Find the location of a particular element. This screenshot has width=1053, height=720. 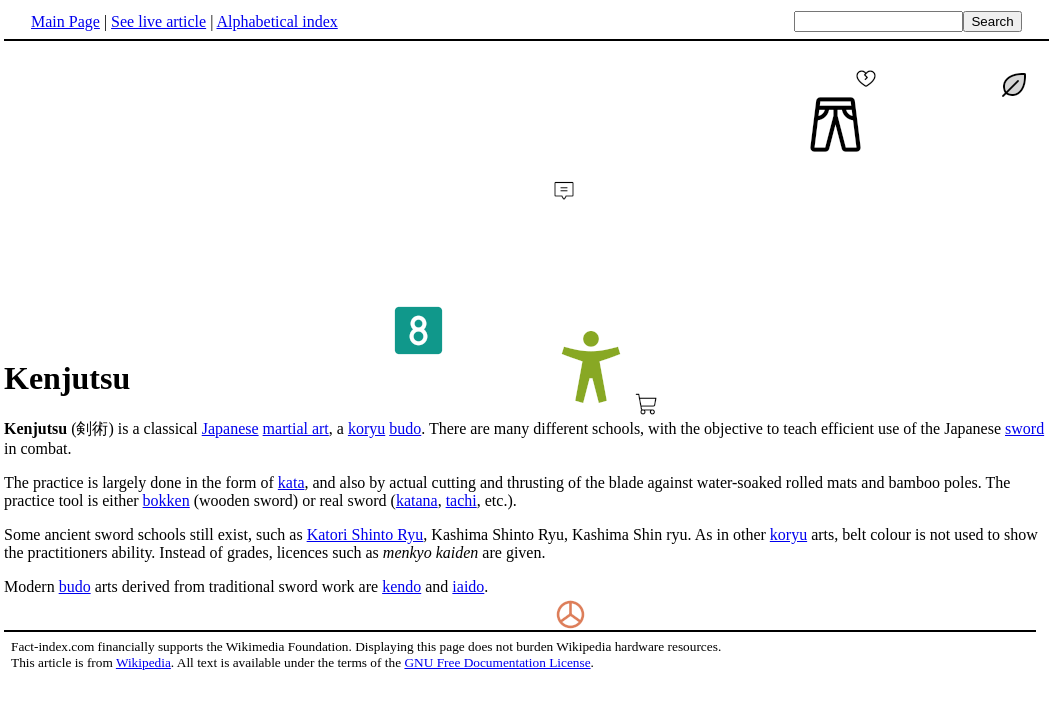

mercedes-benz brand logo is located at coordinates (570, 614).